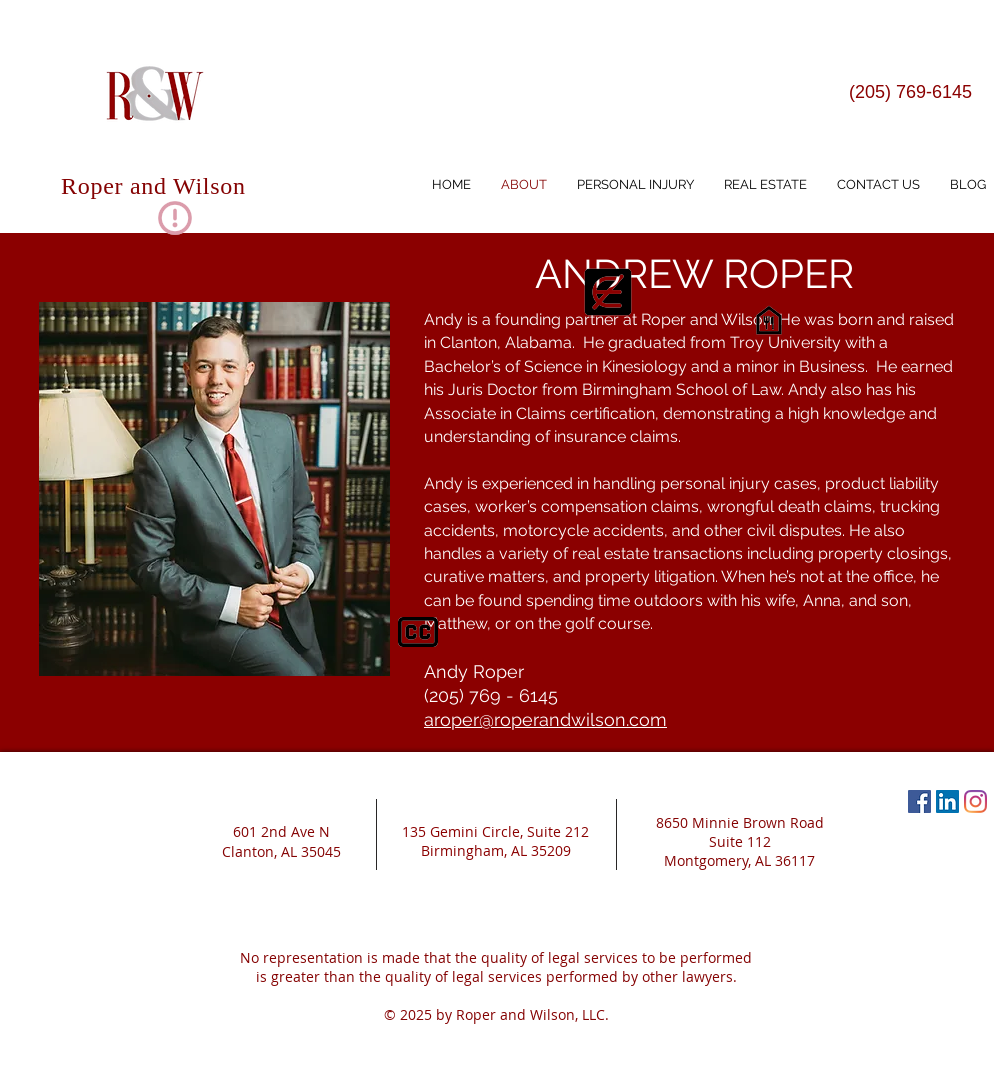  I want to click on indicates a warning or alert state, so click(175, 218).